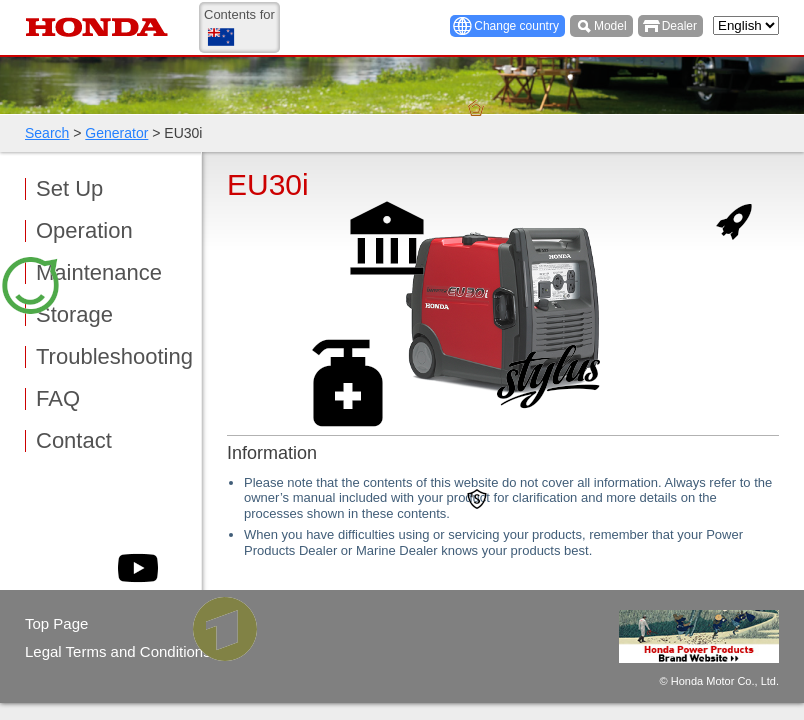  What do you see at coordinates (476, 108) in the screenshot?
I see `geode geometry dash mod loader logo` at bounding box center [476, 108].